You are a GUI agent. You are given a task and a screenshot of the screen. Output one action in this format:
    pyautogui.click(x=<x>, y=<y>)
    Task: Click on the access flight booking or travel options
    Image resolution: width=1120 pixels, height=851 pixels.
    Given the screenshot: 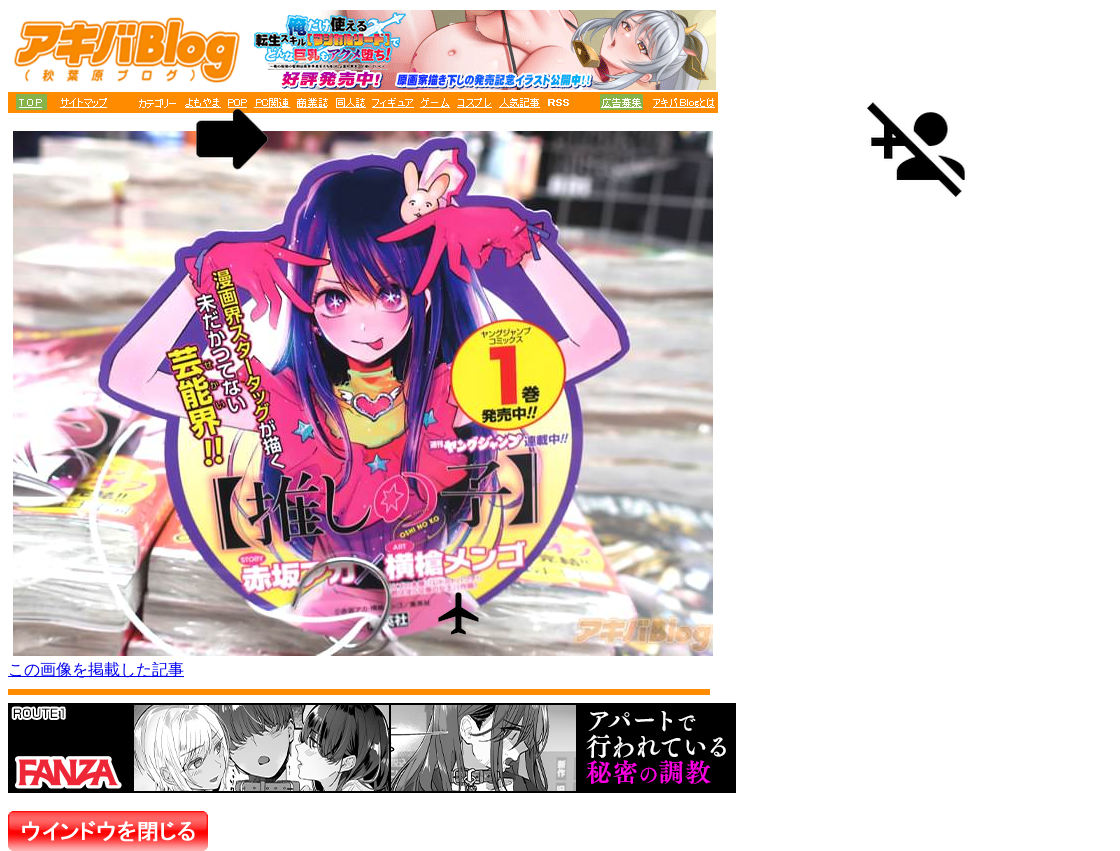 What is the action you would take?
    pyautogui.click(x=459, y=613)
    